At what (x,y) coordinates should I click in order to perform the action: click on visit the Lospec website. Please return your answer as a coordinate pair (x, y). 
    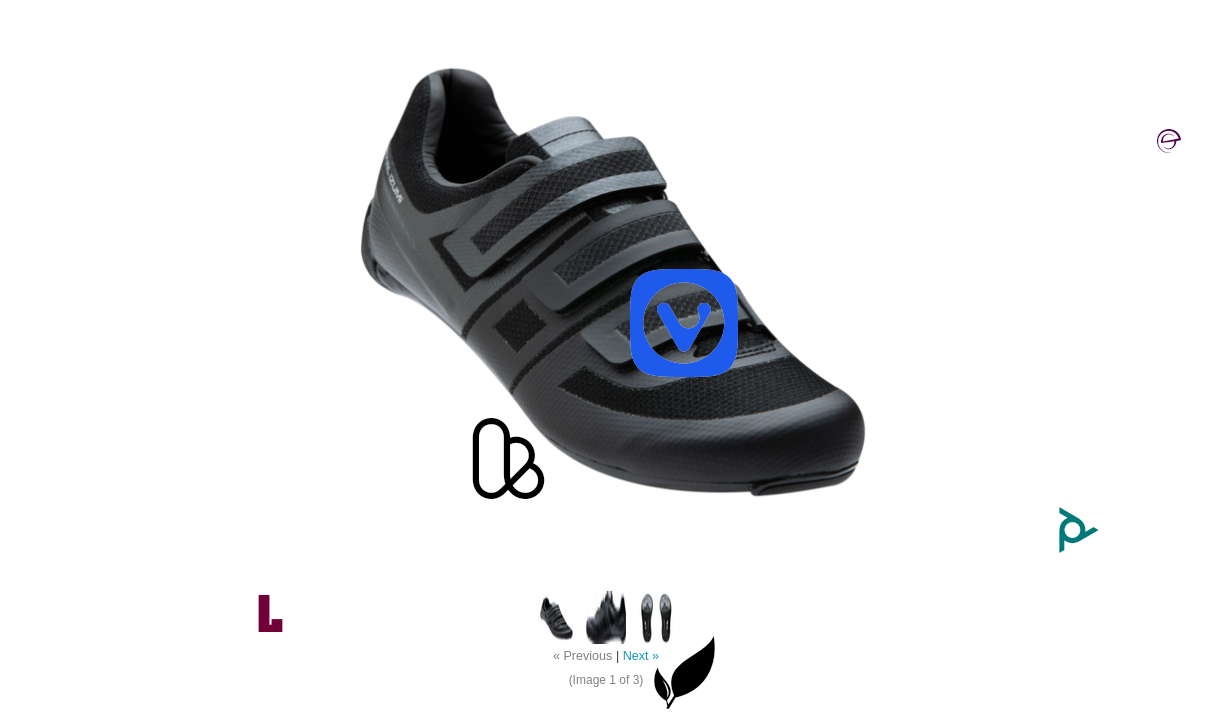
    Looking at the image, I should click on (270, 613).